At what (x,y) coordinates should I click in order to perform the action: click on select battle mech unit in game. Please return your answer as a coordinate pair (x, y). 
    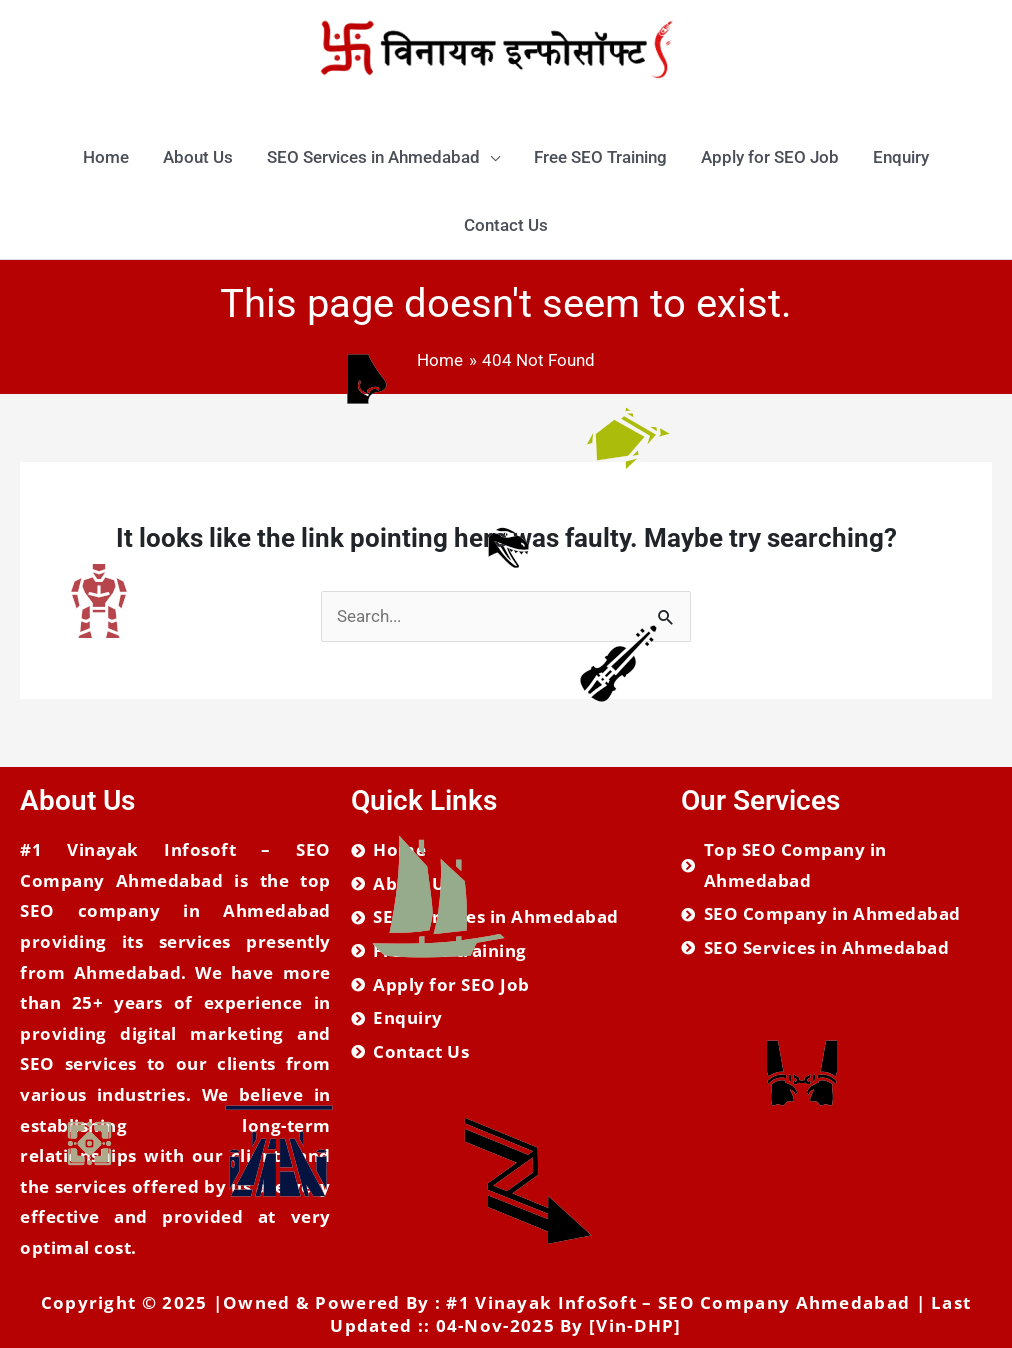
    Looking at the image, I should click on (99, 601).